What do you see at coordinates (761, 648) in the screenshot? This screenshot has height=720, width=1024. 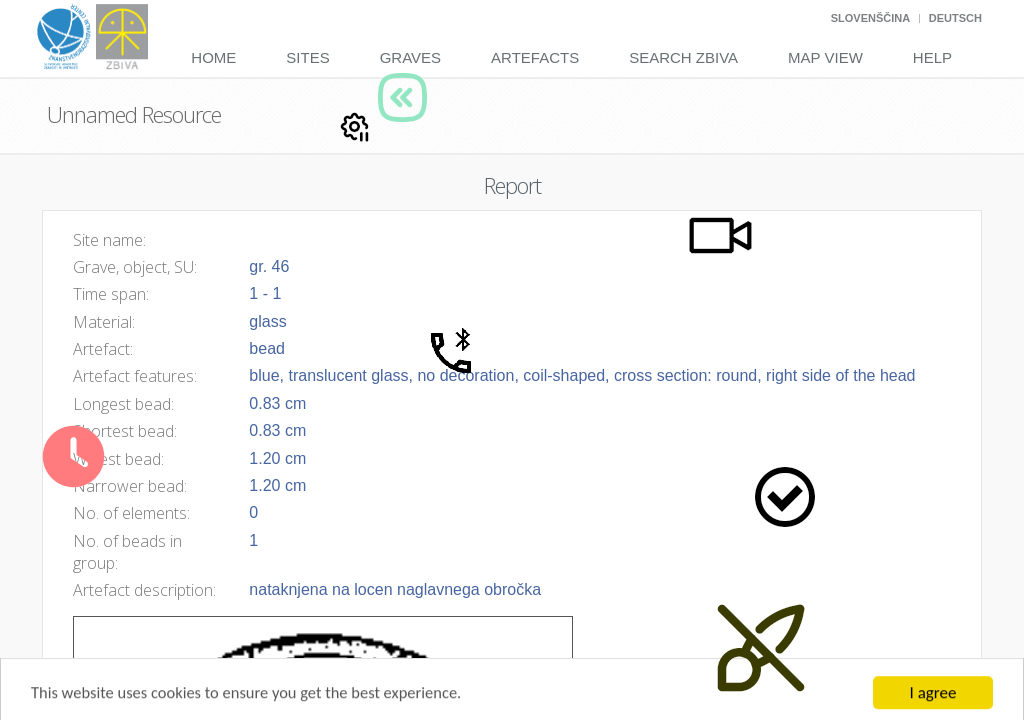 I see `disable brush tool` at bounding box center [761, 648].